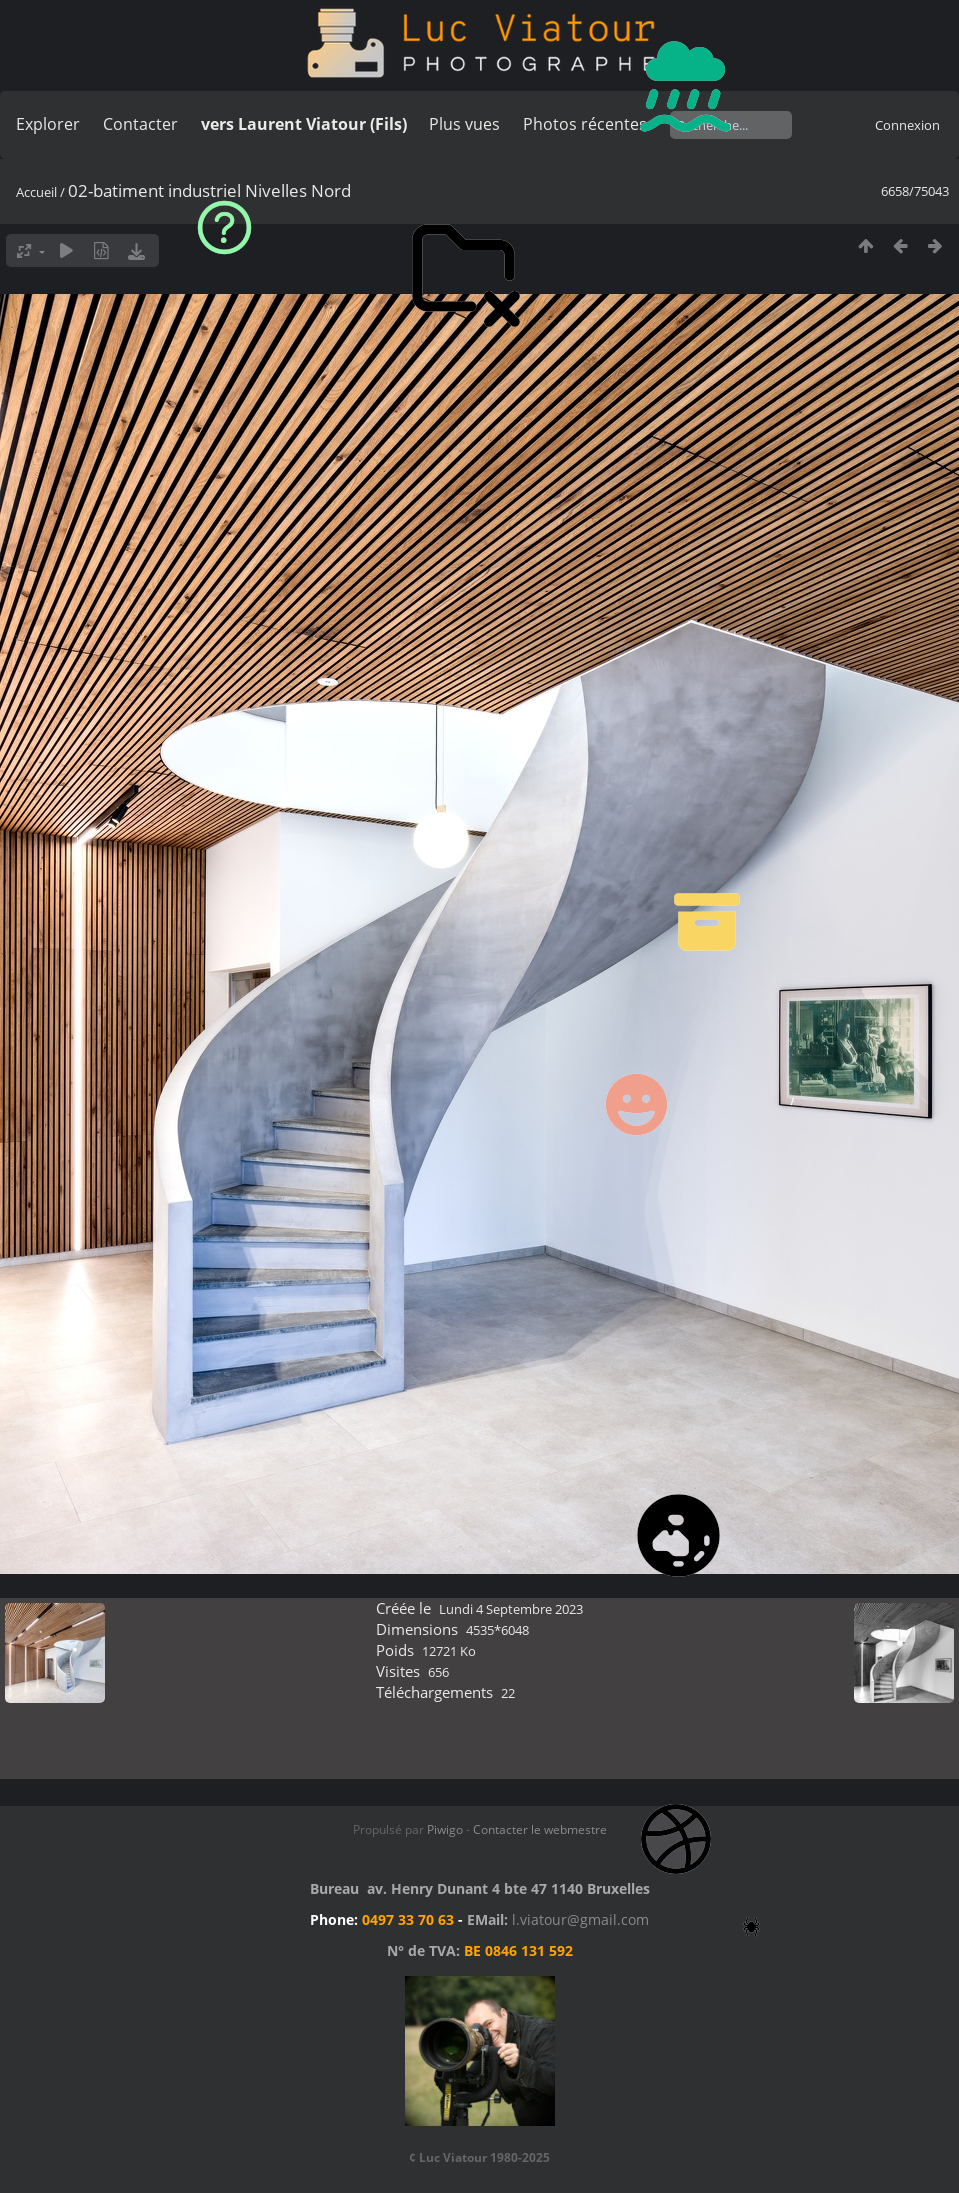 The height and width of the screenshot is (2193, 959). I want to click on delete a folder, so click(463, 270).